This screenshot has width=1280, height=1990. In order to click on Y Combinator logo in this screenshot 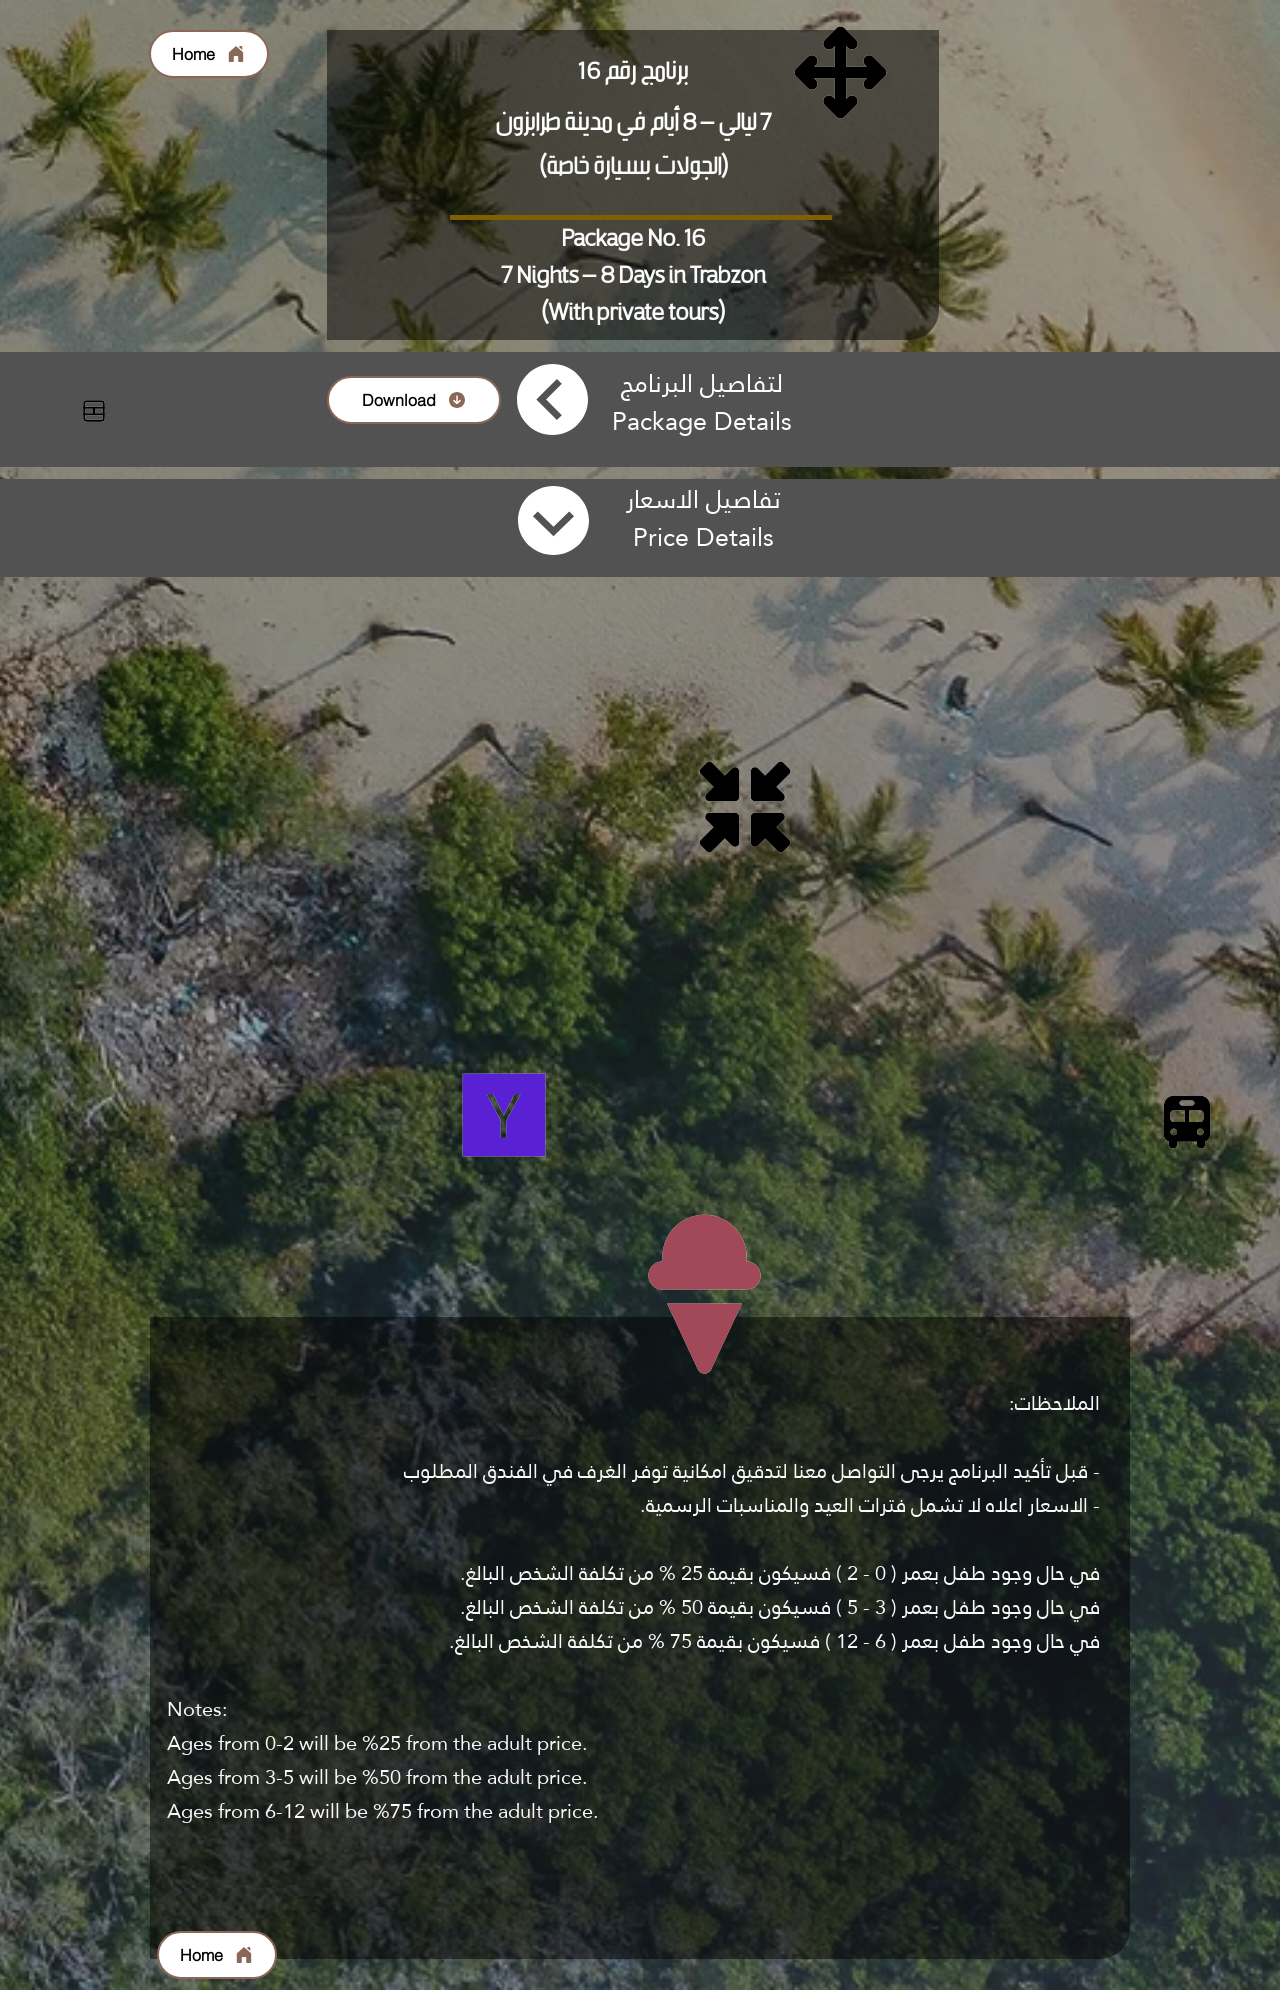, I will do `click(504, 1115)`.